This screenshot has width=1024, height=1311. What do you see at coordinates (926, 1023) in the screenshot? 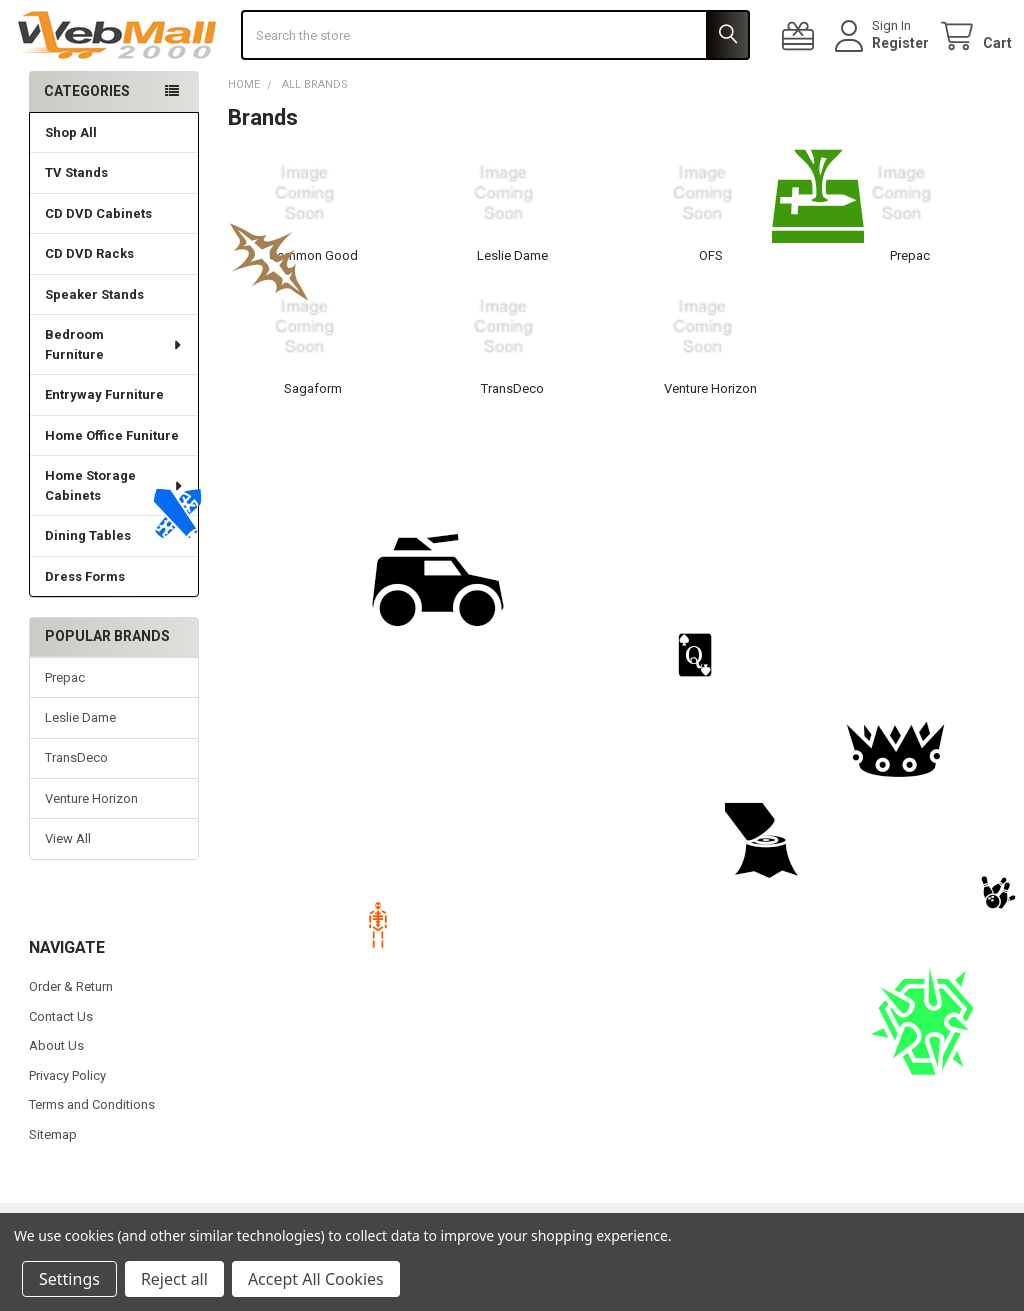
I see `activate defensive ability or shield spell` at bounding box center [926, 1023].